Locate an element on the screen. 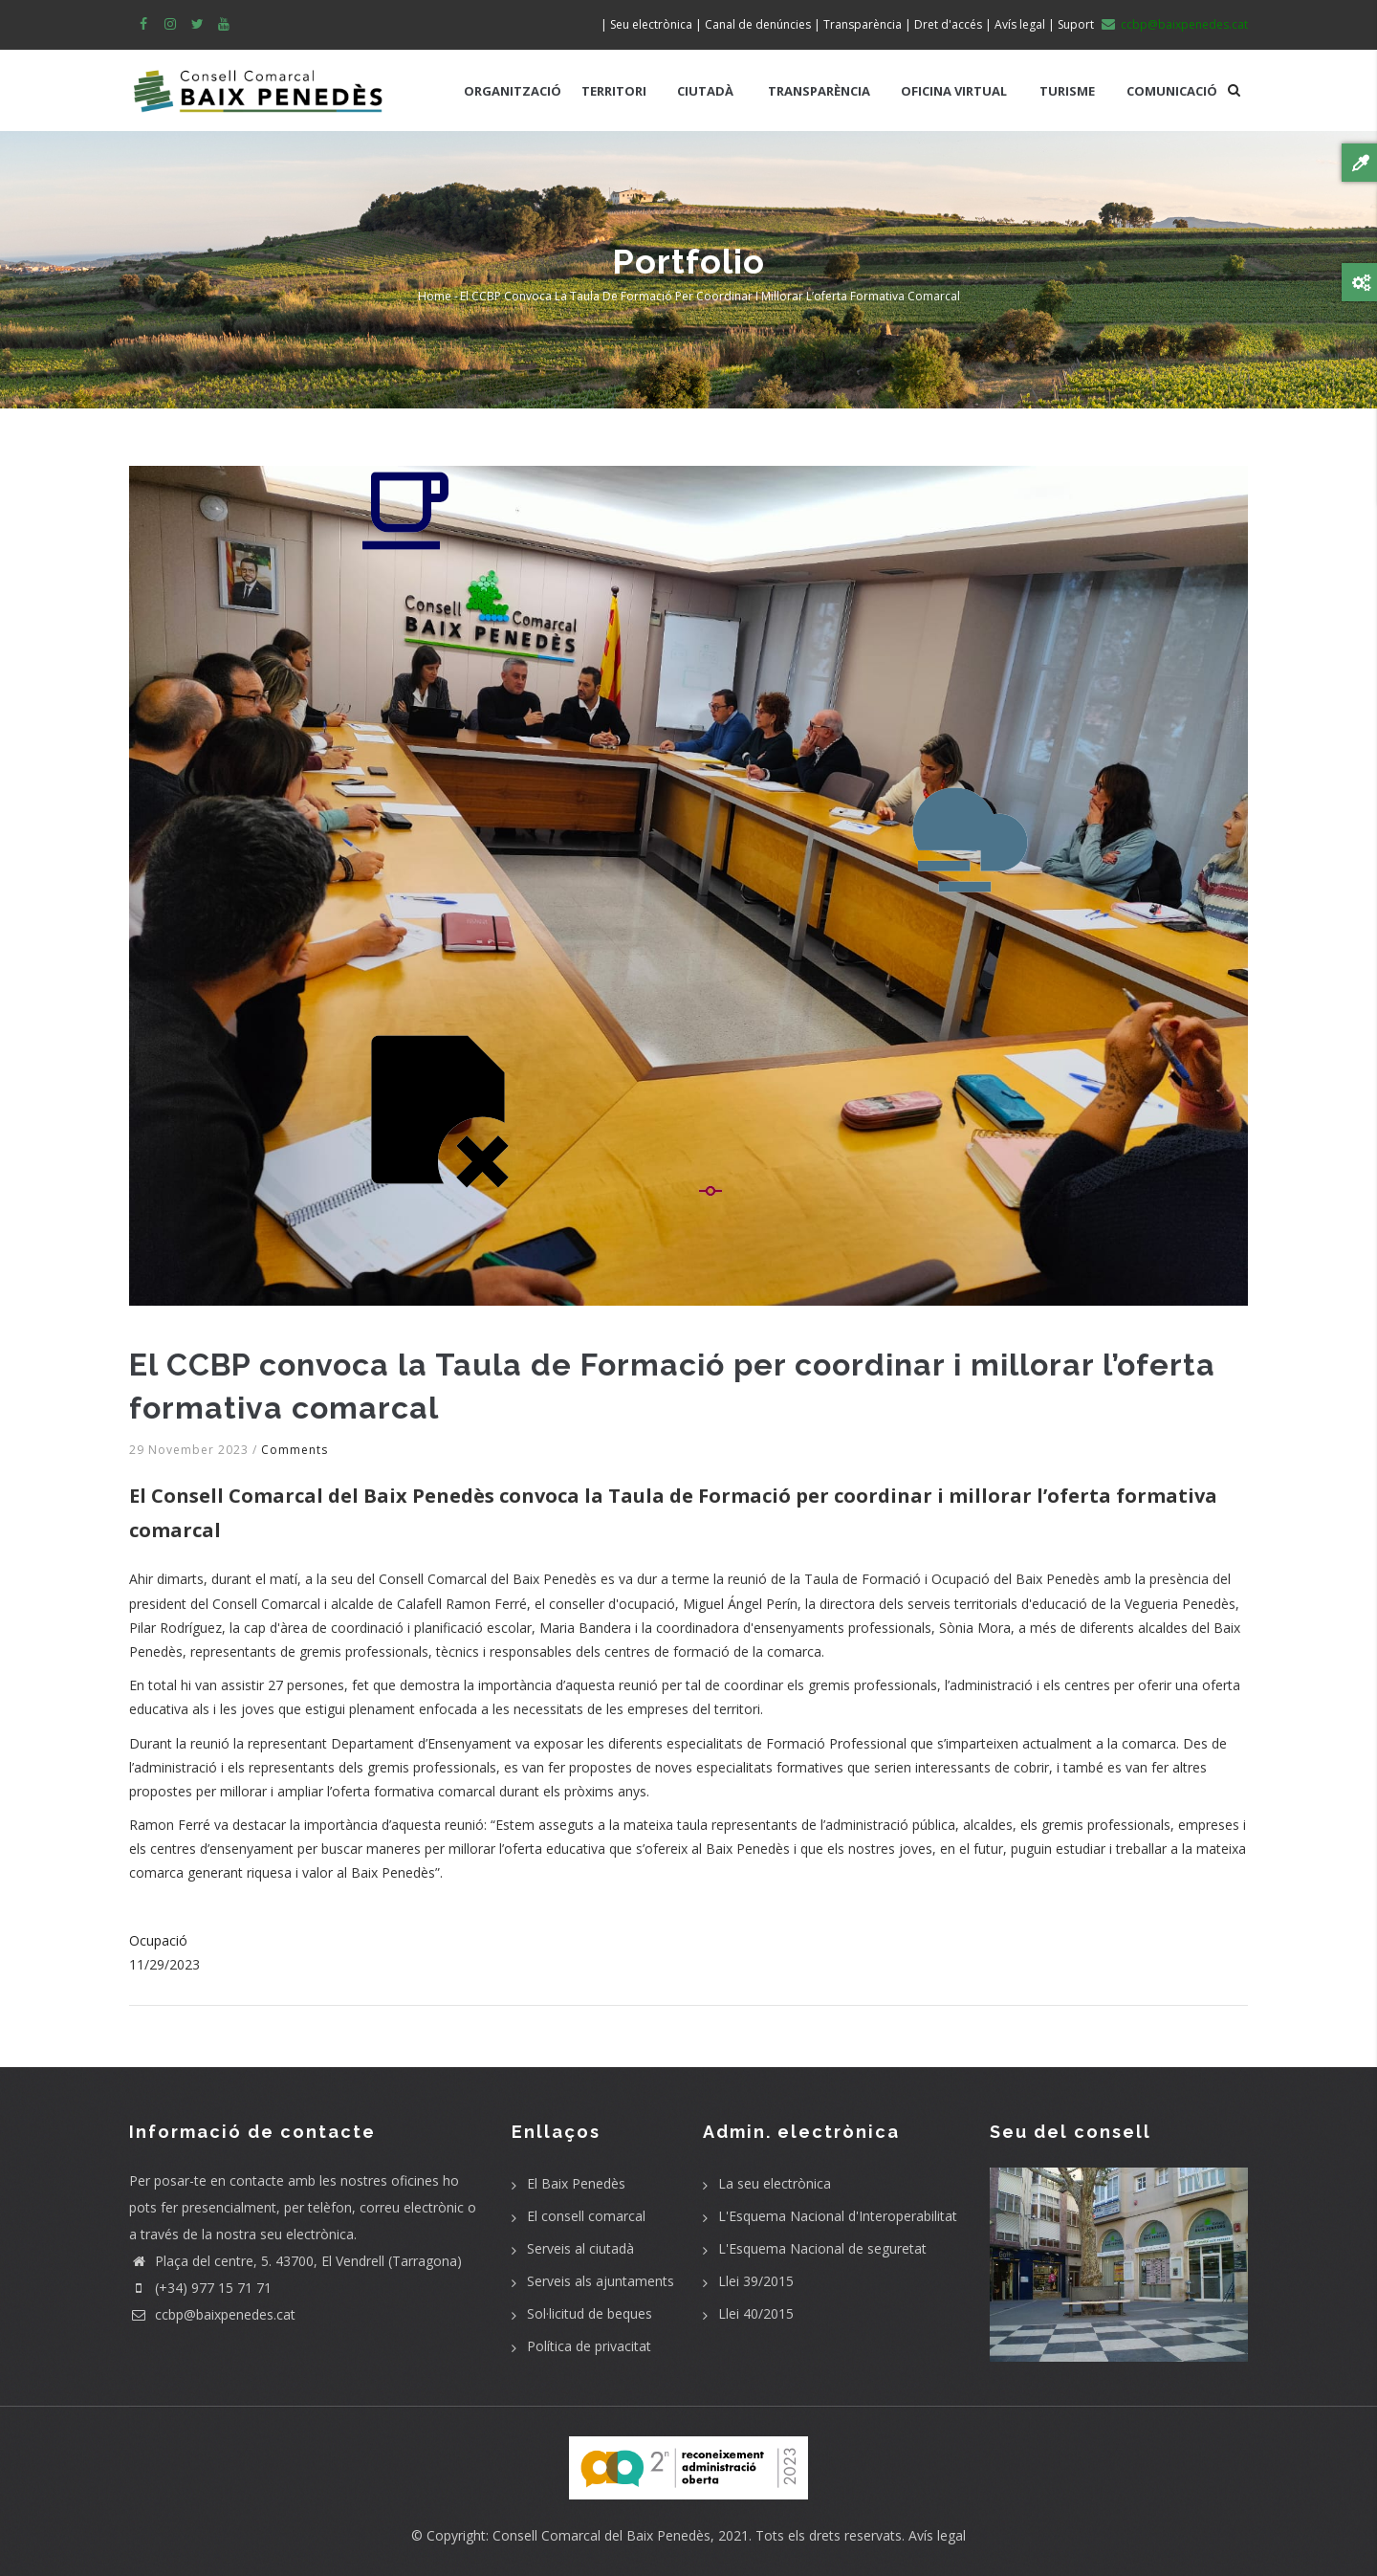  indicates windy weather conditions is located at coordinates (970, 834).